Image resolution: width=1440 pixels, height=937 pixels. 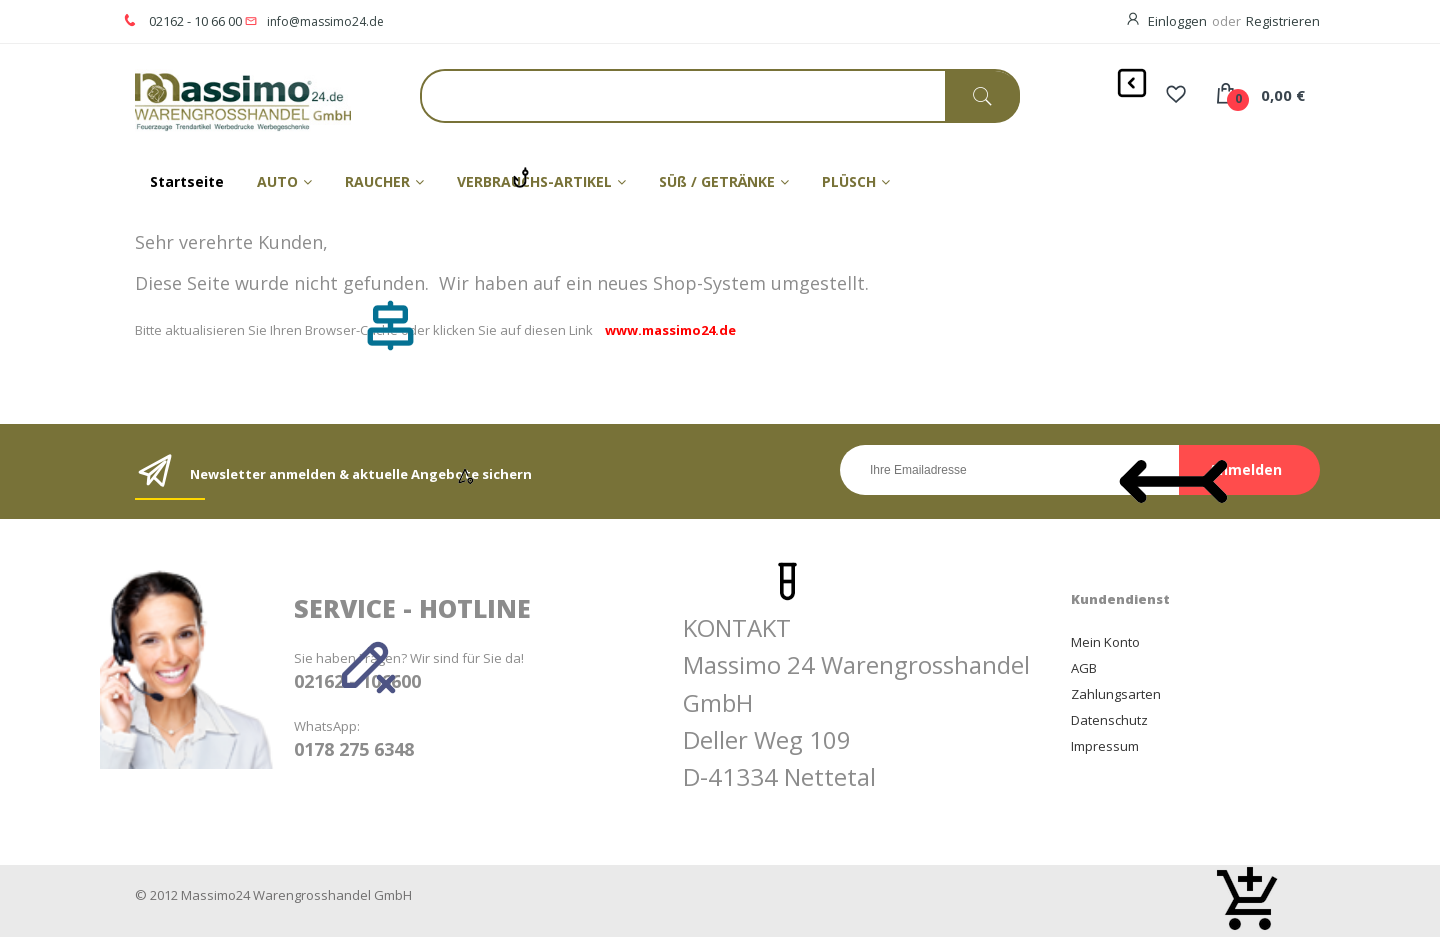 I want to click on access lab or test results, so click(x=787, y=581).